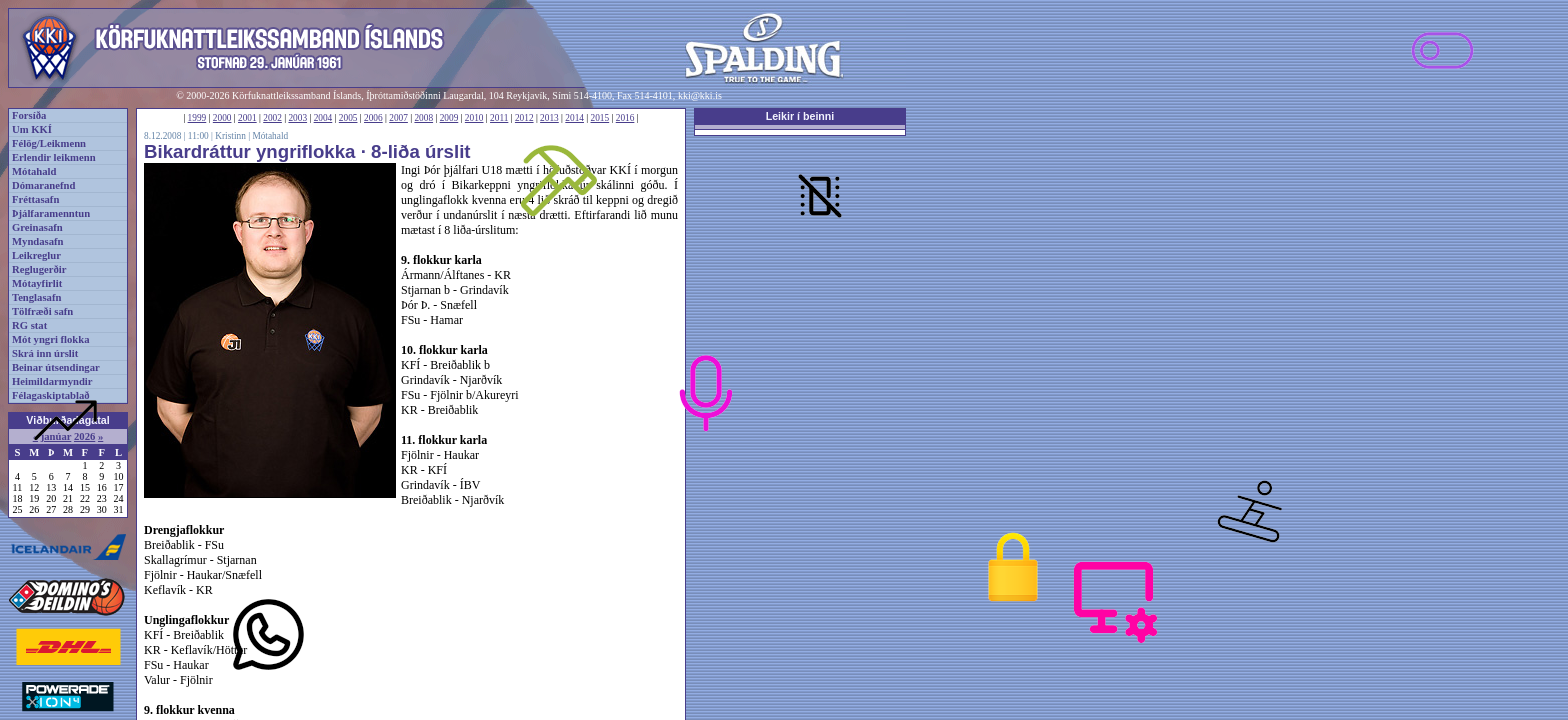  I want to click on access desktop display settings, so click(1113, 597).